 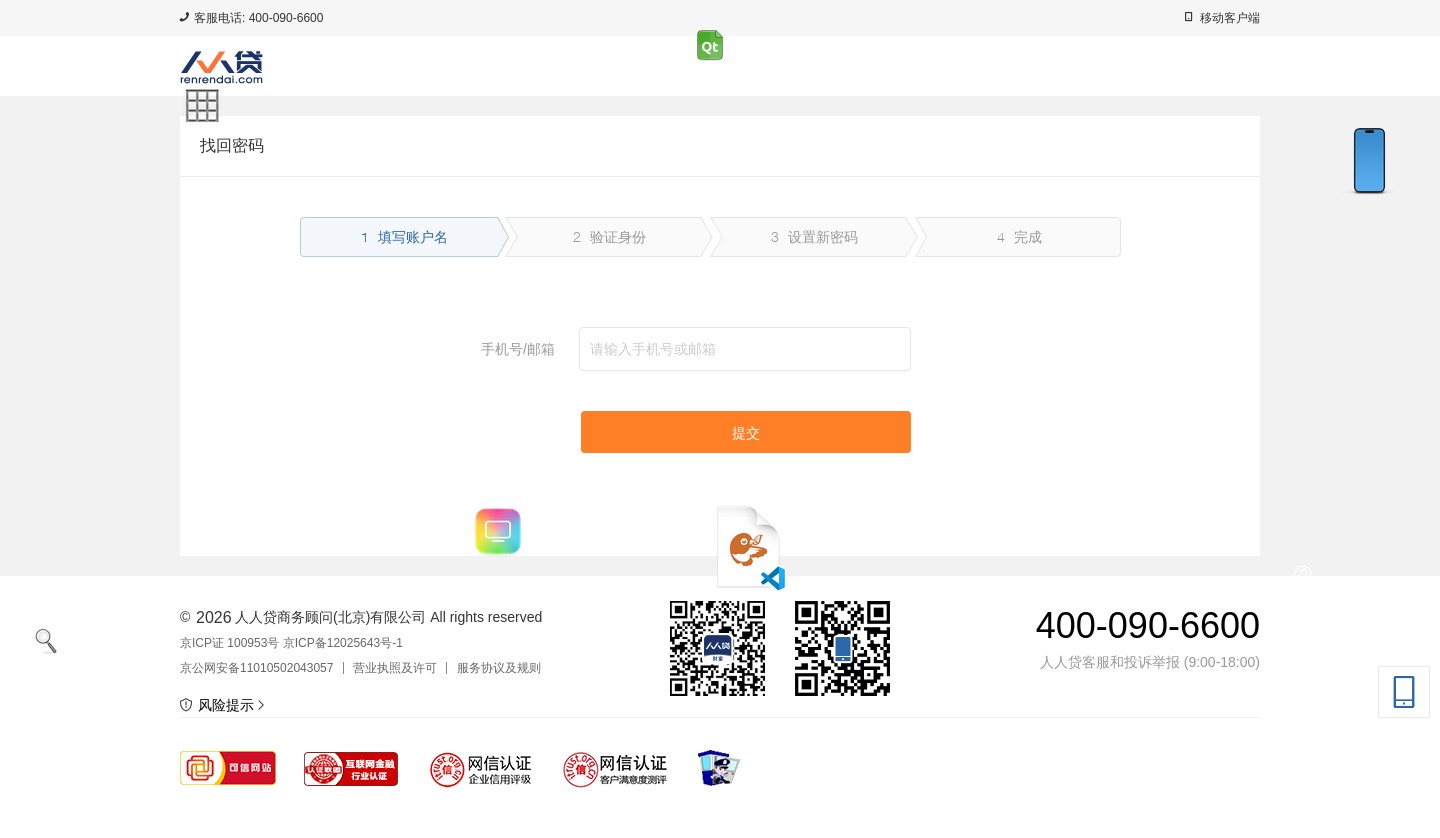 What do you see at coordinates (710, 45) in the screenshot?
I see `a QML source file used in Qt development` at bounding box center [710, 45].